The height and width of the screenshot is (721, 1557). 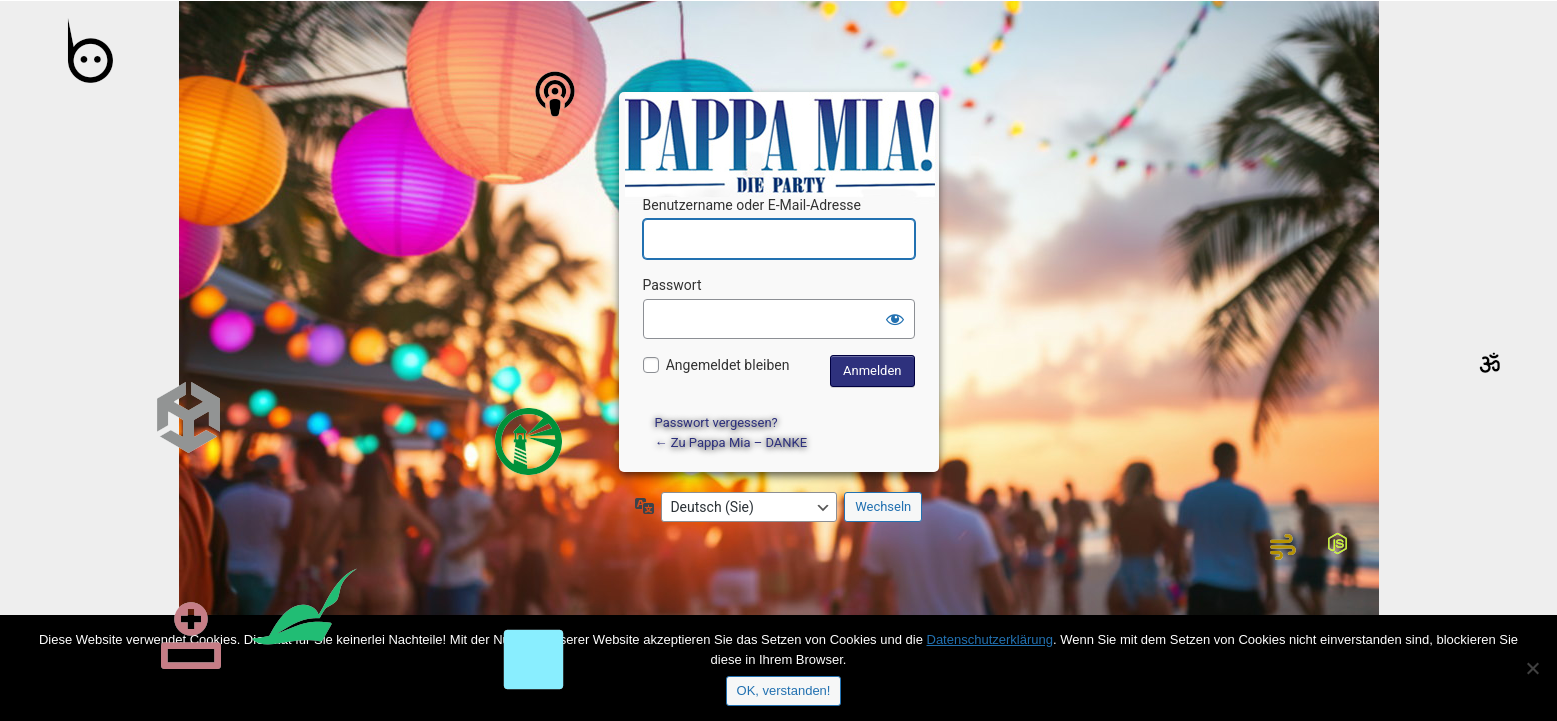 I want to click on stop media playback, so click(x=533, y=659).